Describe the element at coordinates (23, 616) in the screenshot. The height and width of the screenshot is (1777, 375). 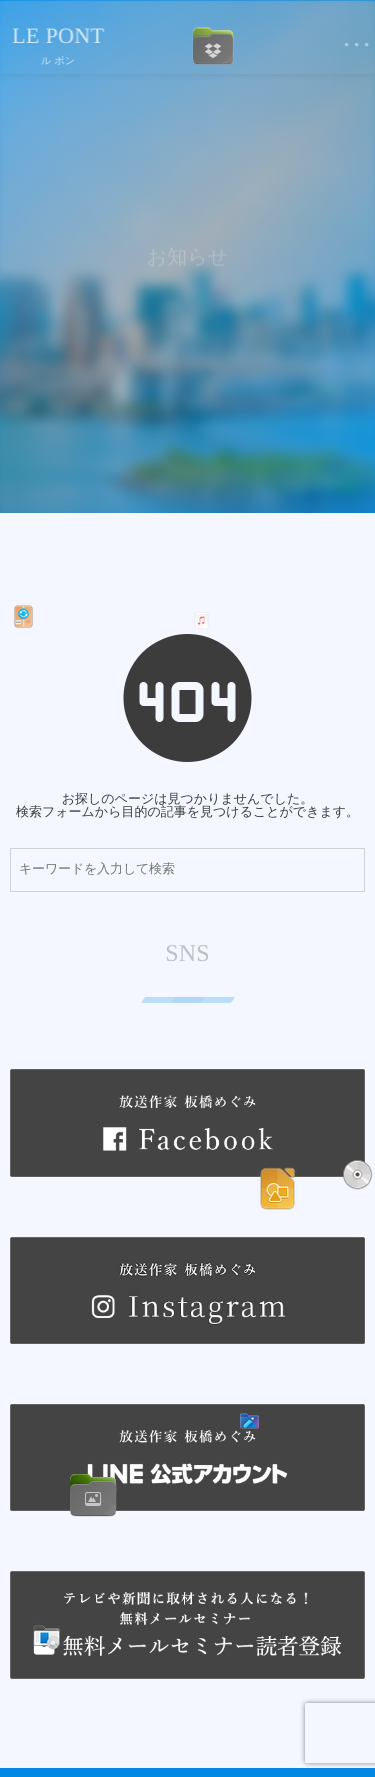
I see `system package upgrade available` at that location.